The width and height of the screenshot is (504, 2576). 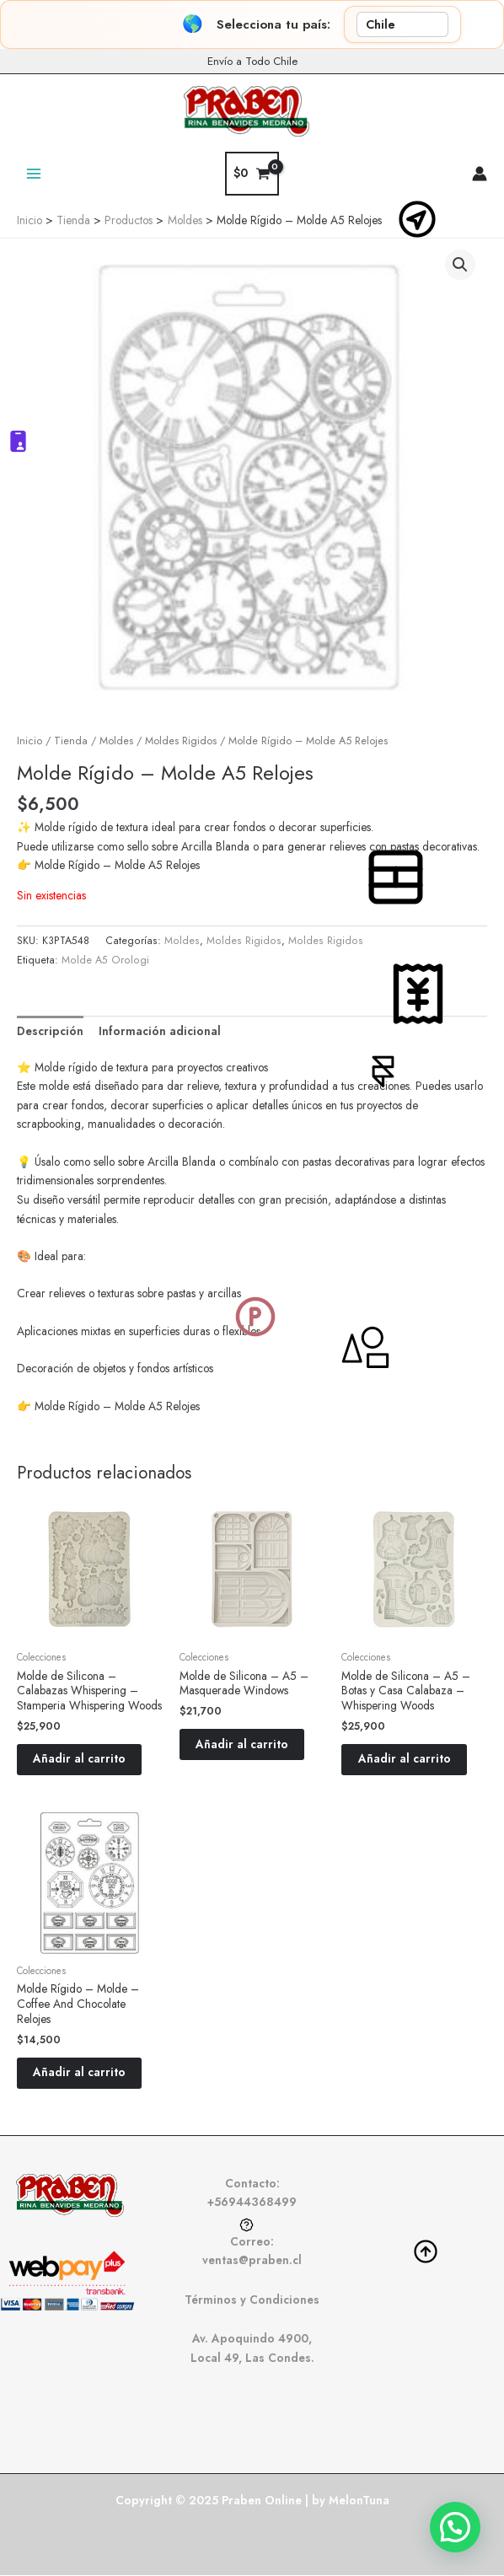 I want to click on open Framer design tool, so click(x=383, y=1071).